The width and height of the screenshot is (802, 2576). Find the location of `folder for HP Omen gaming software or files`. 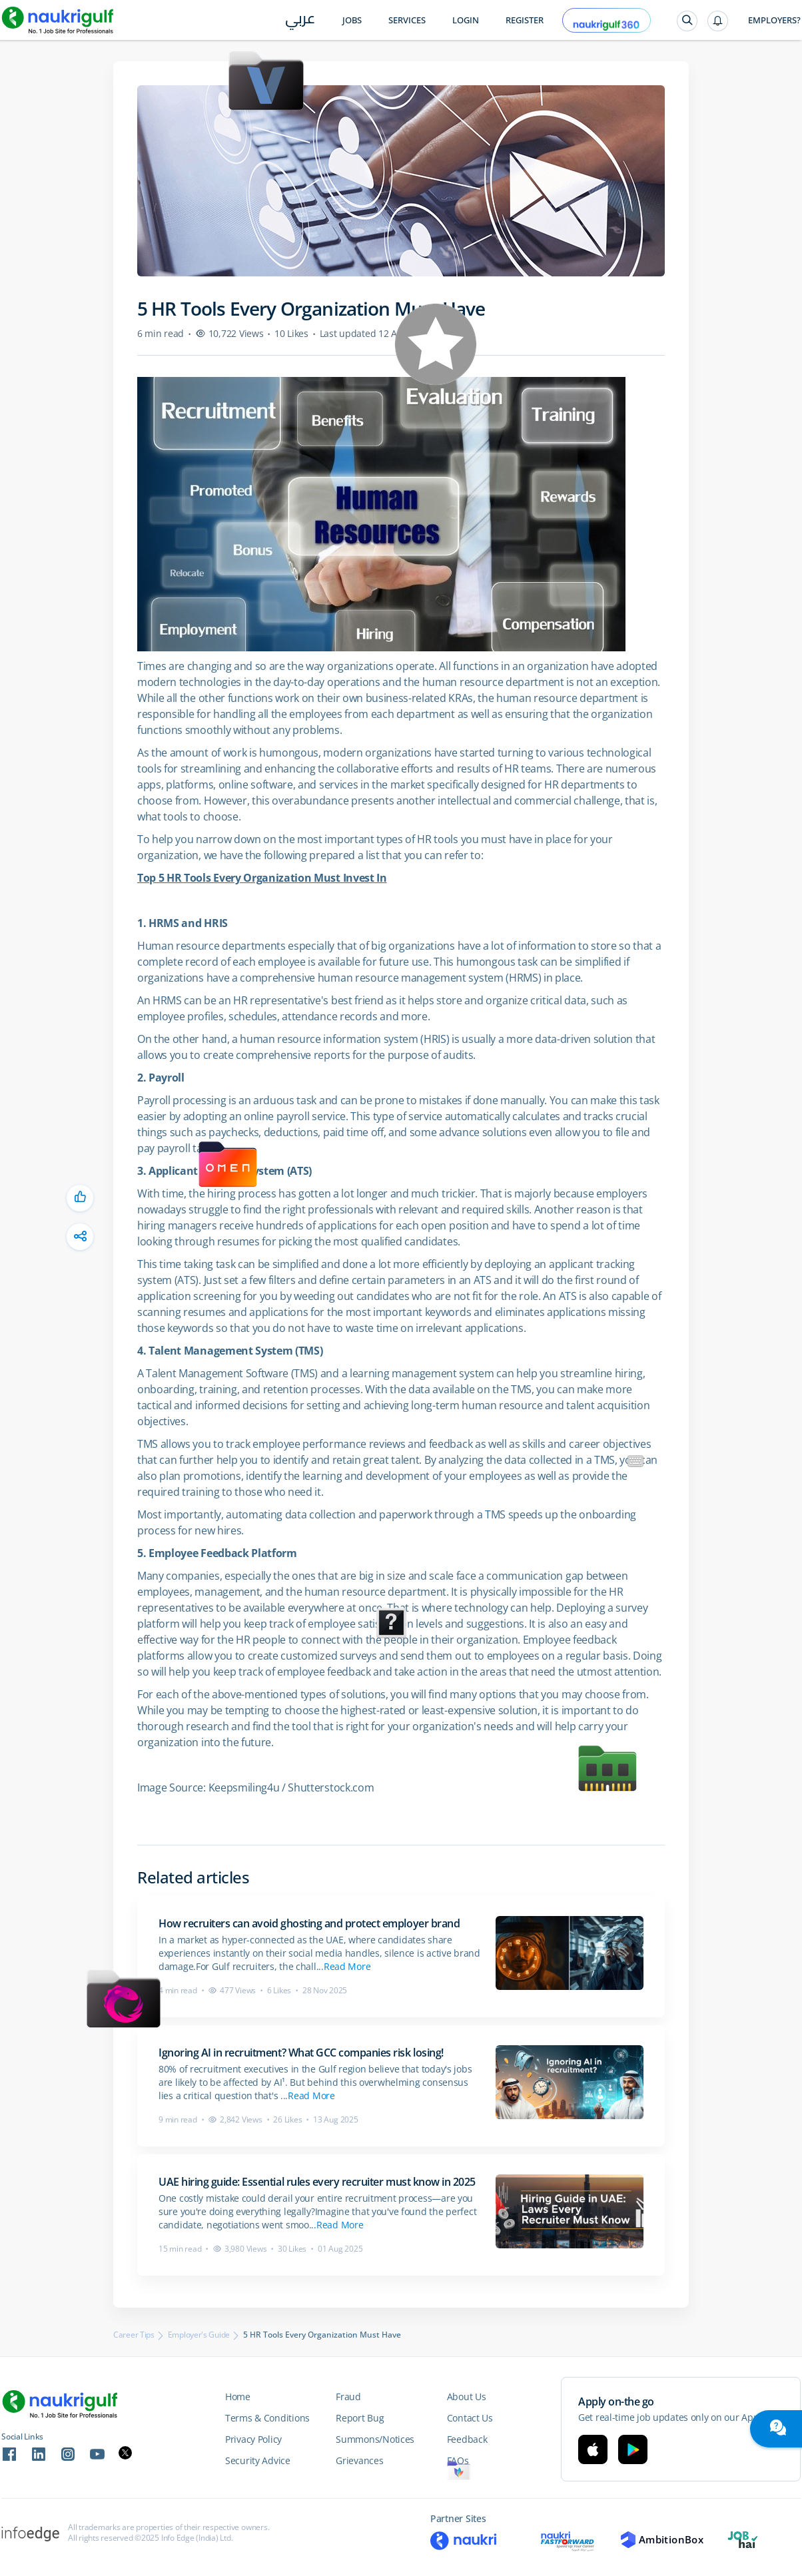

folder for HP Omen gaming software or files is located at coordinates (227, 1165).